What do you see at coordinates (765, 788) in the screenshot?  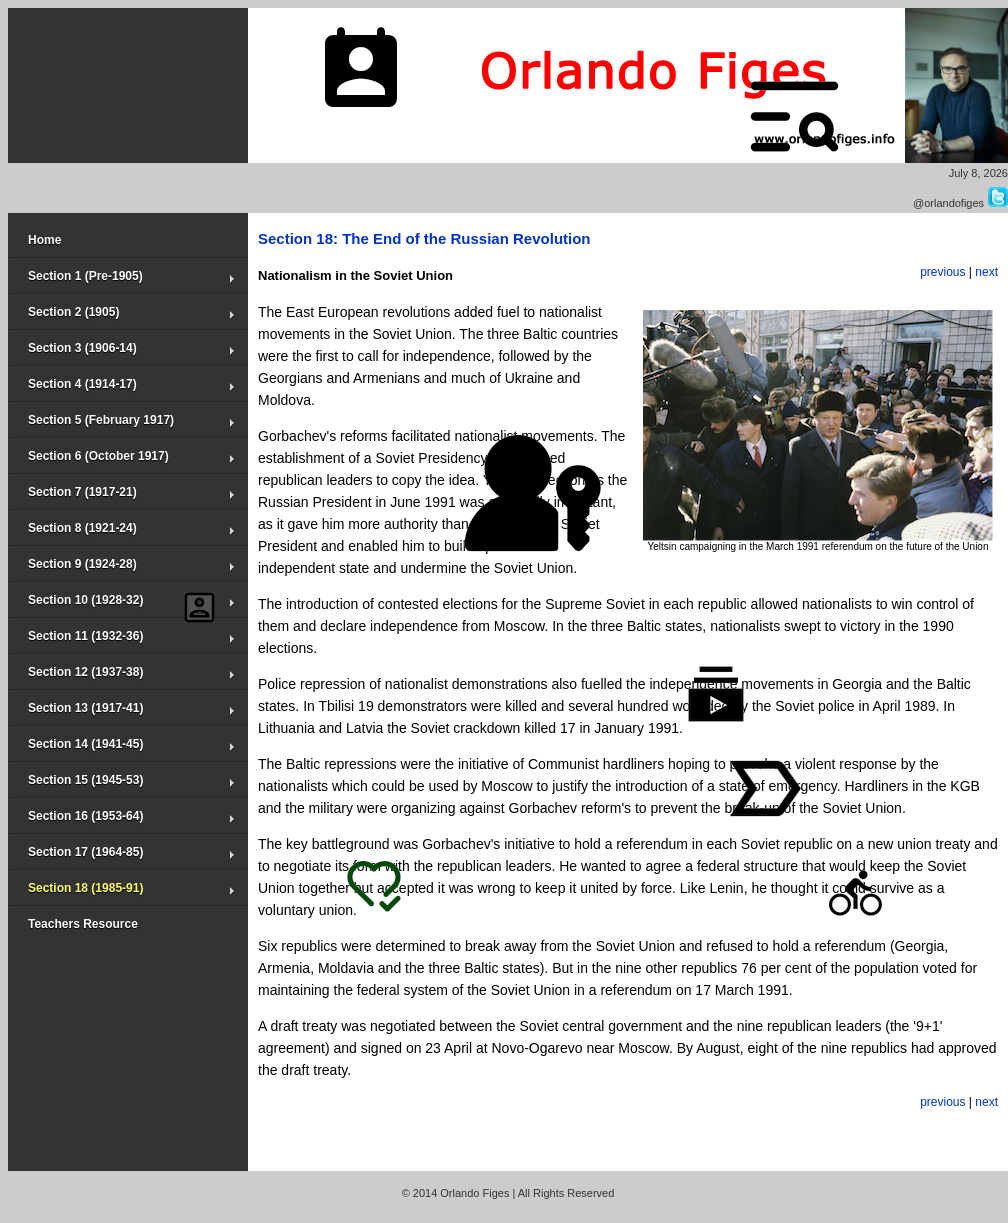 I see `mark message as important` at bounding box center [765, 788].